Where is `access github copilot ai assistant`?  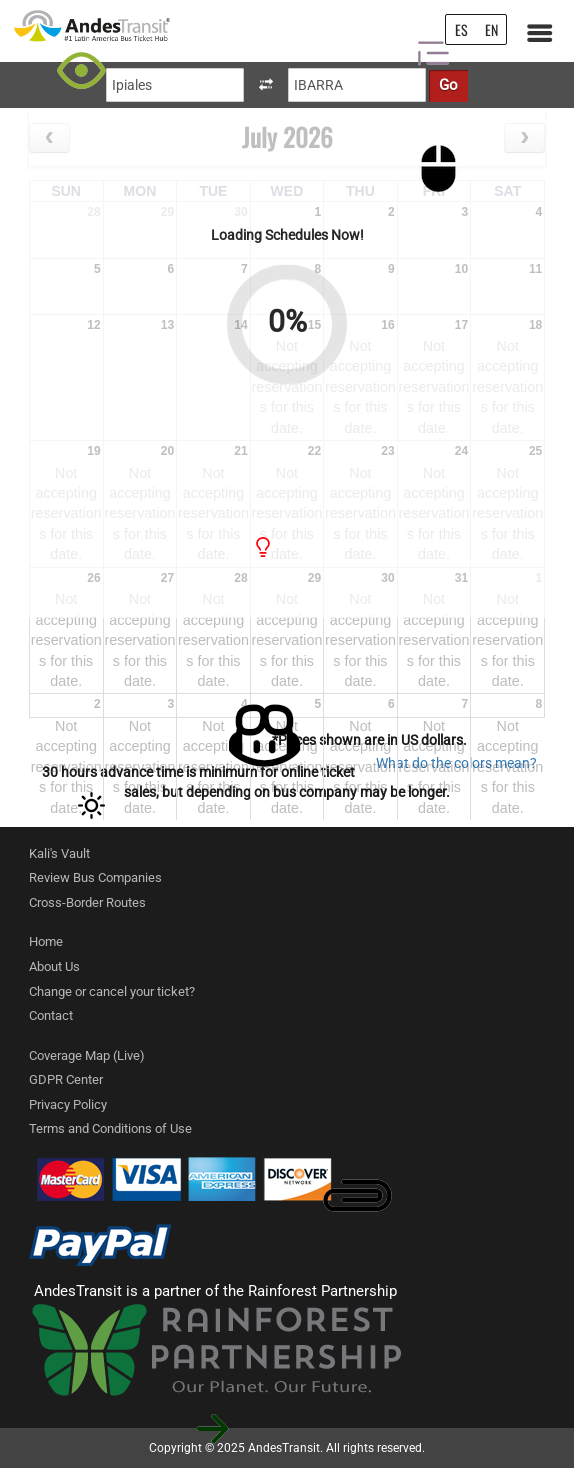 access github copilot ai assistant is located at coordinates (264, 735).